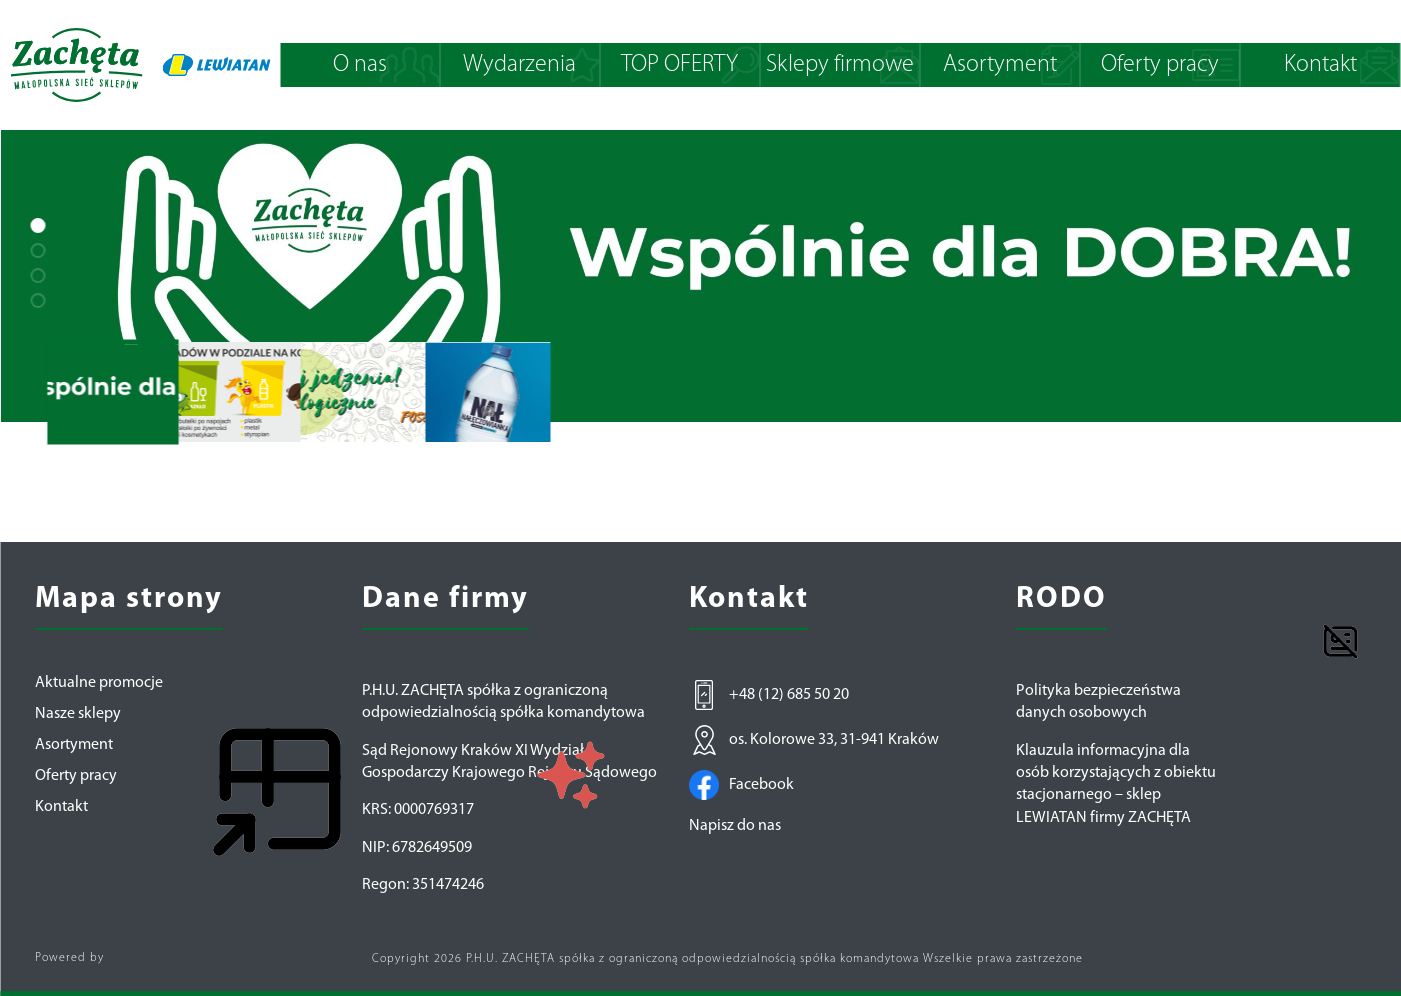 The image size is (1401, 996). Describe the element at coordinates (1340, 641) in the screenshot. I see `disable identity verification` at that location.